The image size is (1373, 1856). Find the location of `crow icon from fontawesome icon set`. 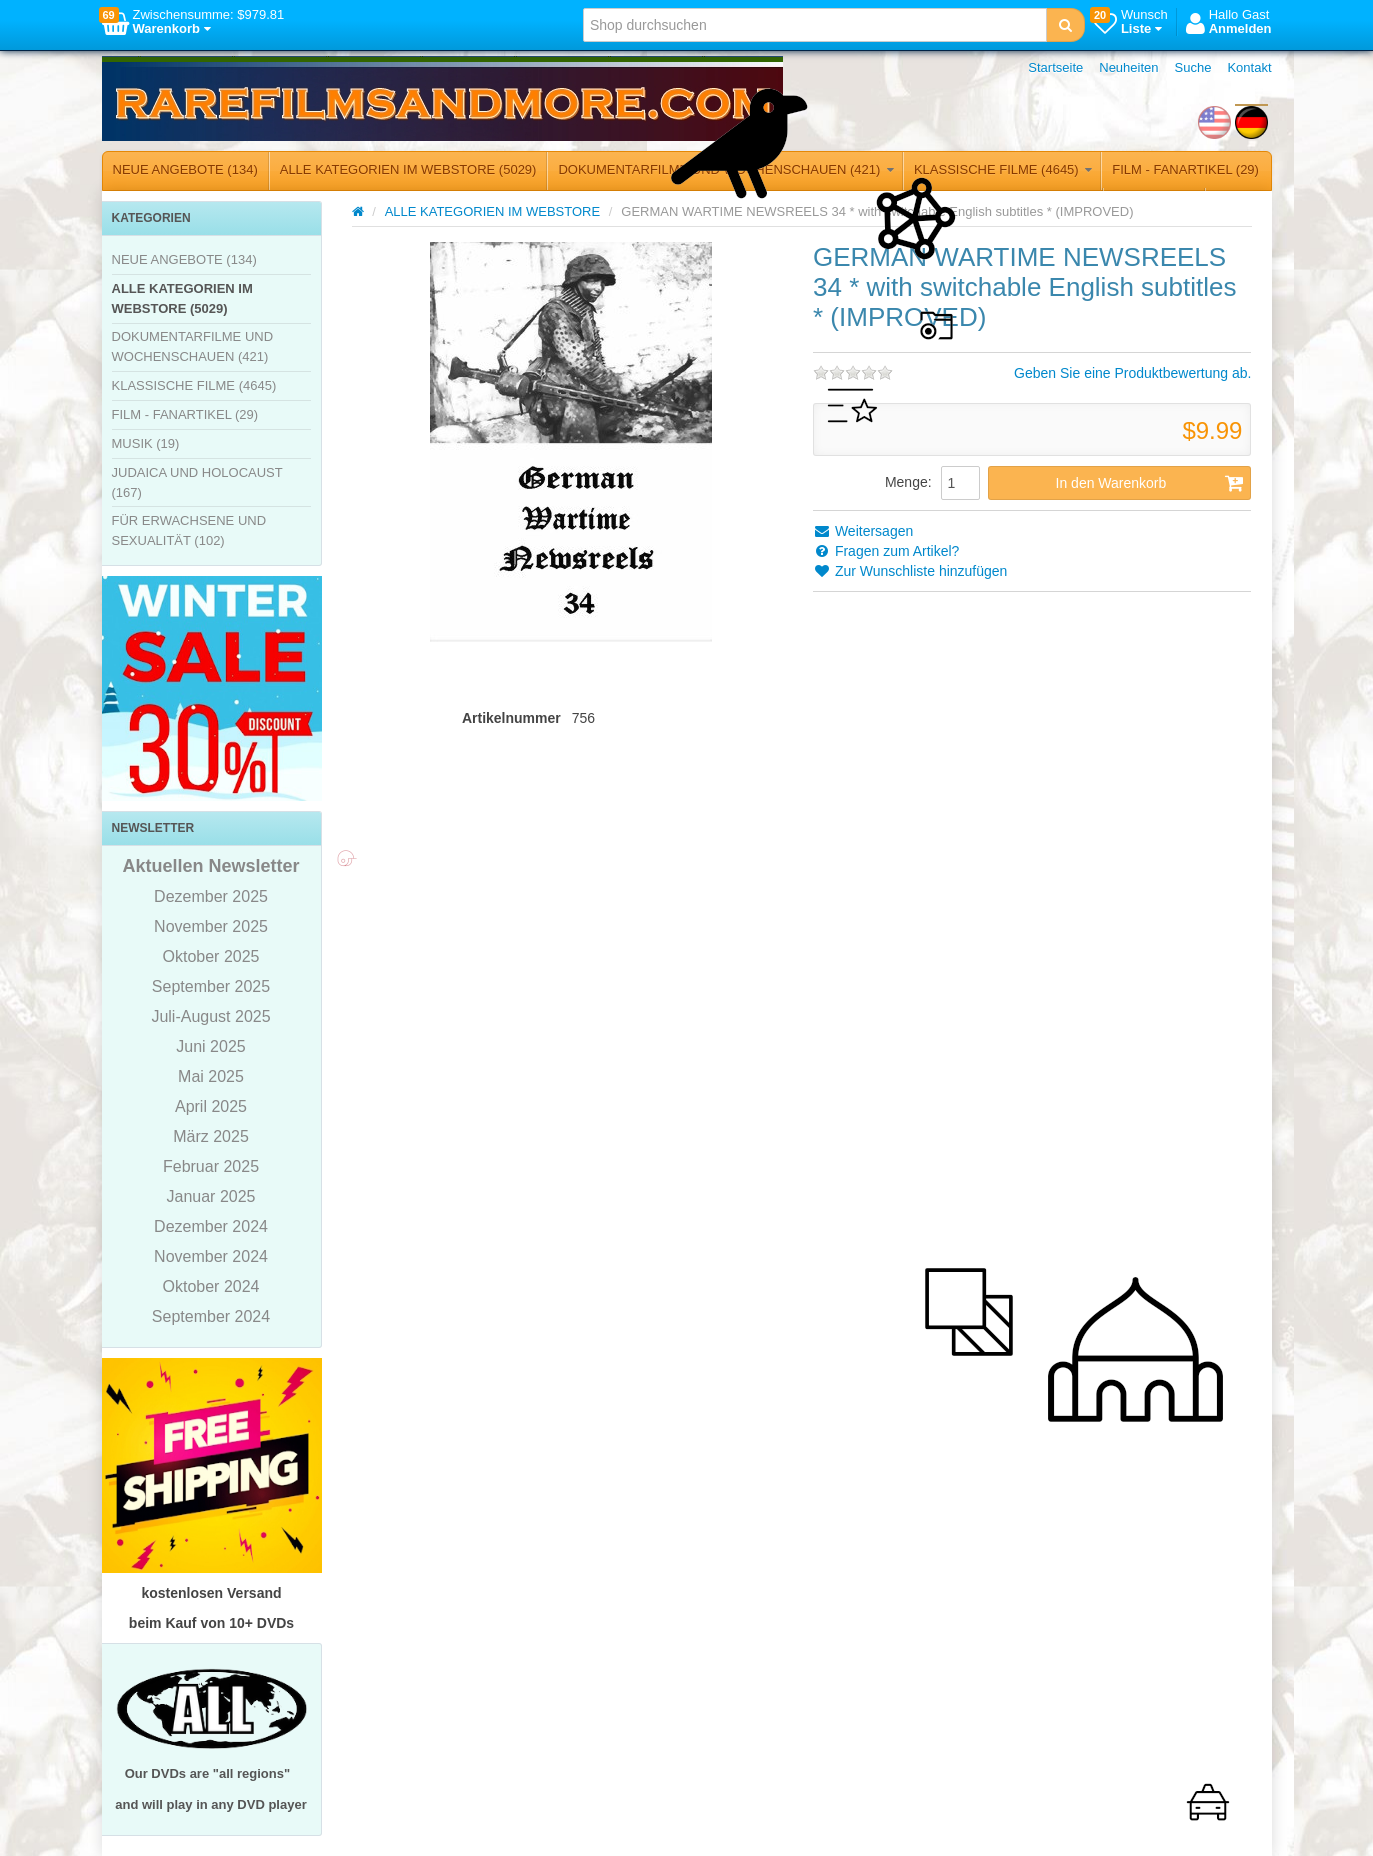

crow icon from fontawesome icon set is located at coordinates (739, 143).